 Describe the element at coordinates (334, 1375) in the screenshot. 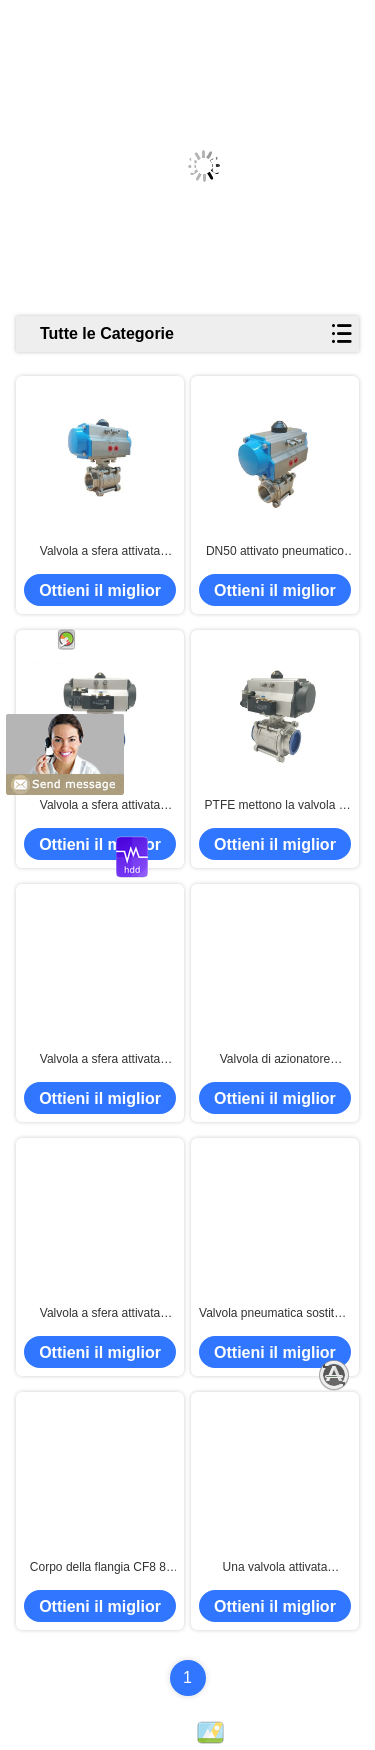

I see `check for system software updates` at that location.